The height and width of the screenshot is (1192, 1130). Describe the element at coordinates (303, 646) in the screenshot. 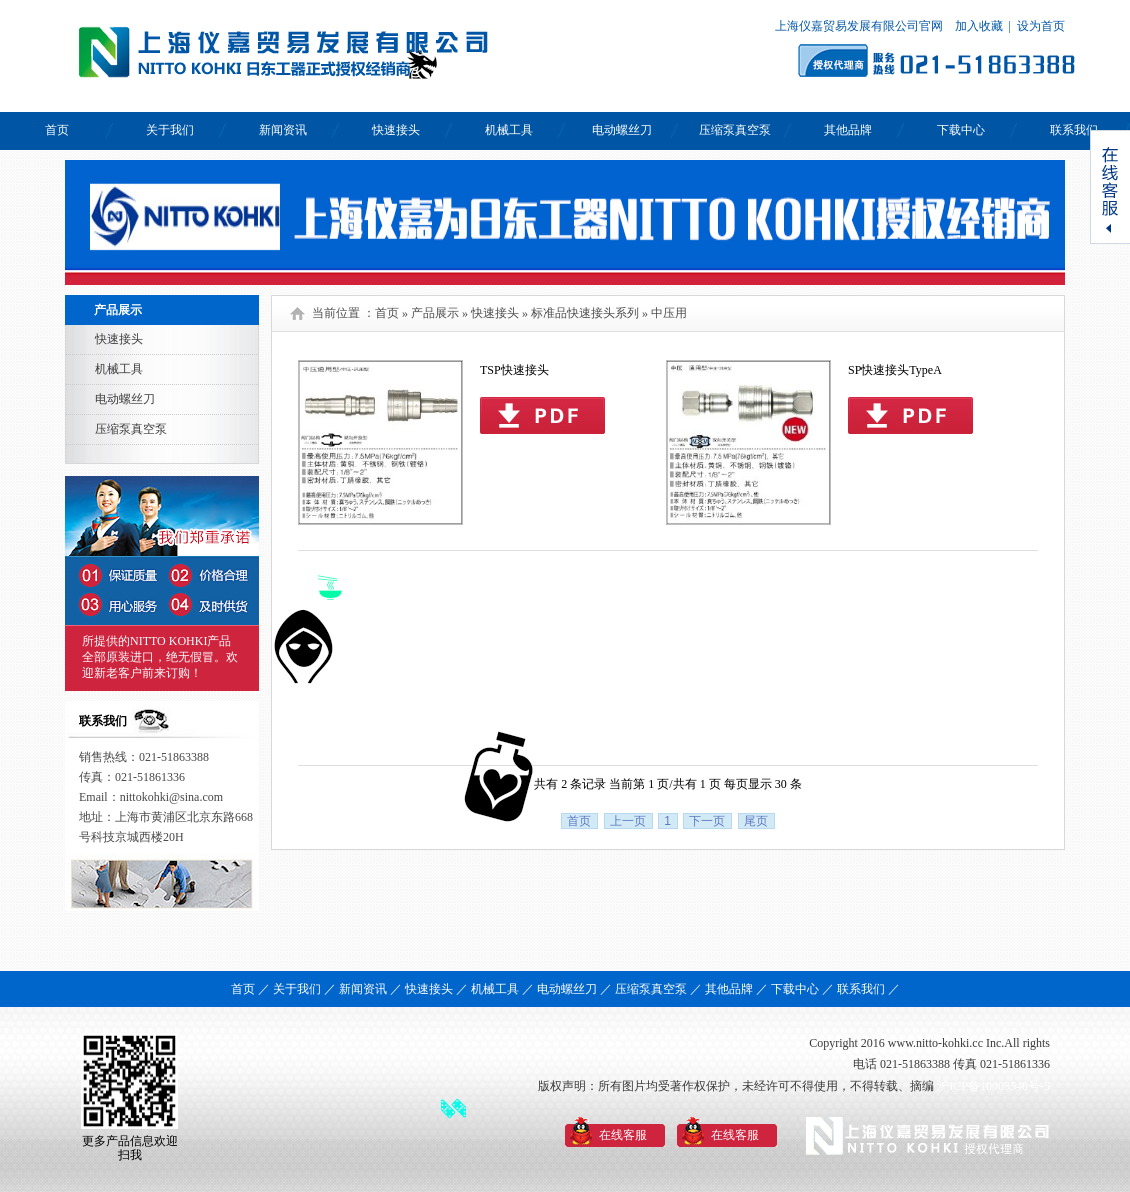

I see `select rogue or stealth character class` at that location.